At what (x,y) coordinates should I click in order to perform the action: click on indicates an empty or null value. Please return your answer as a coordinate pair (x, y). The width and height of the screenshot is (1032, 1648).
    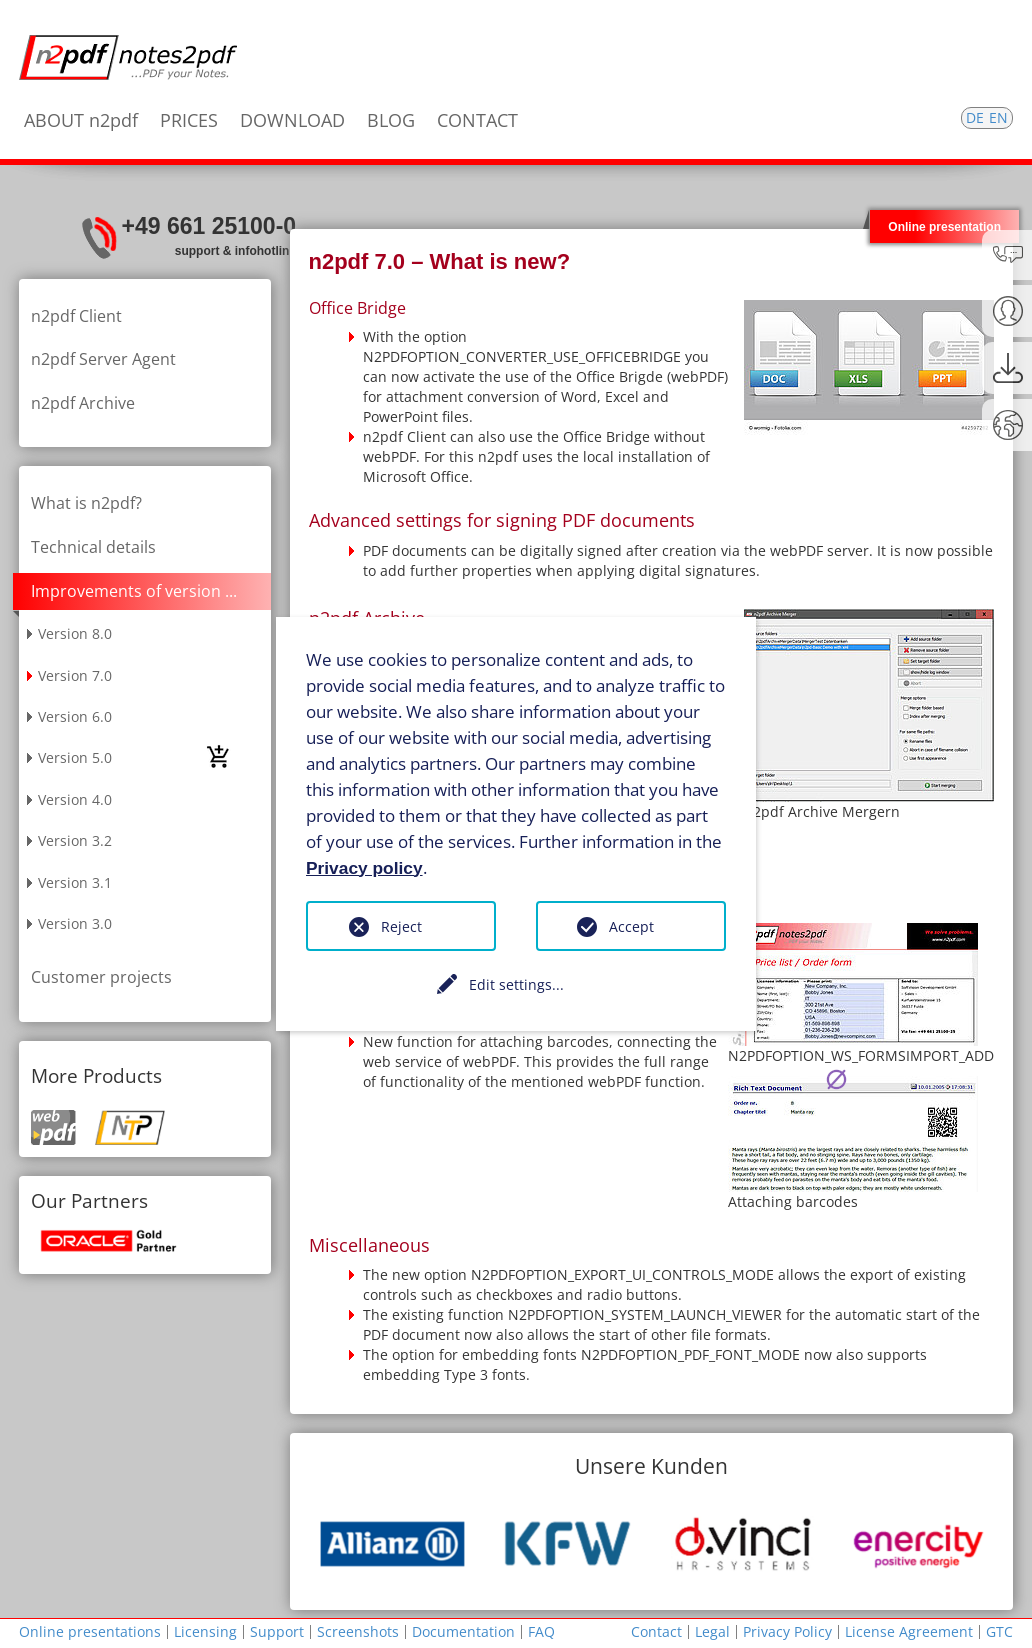
    Looking at the image, I should click on (836, 1079).